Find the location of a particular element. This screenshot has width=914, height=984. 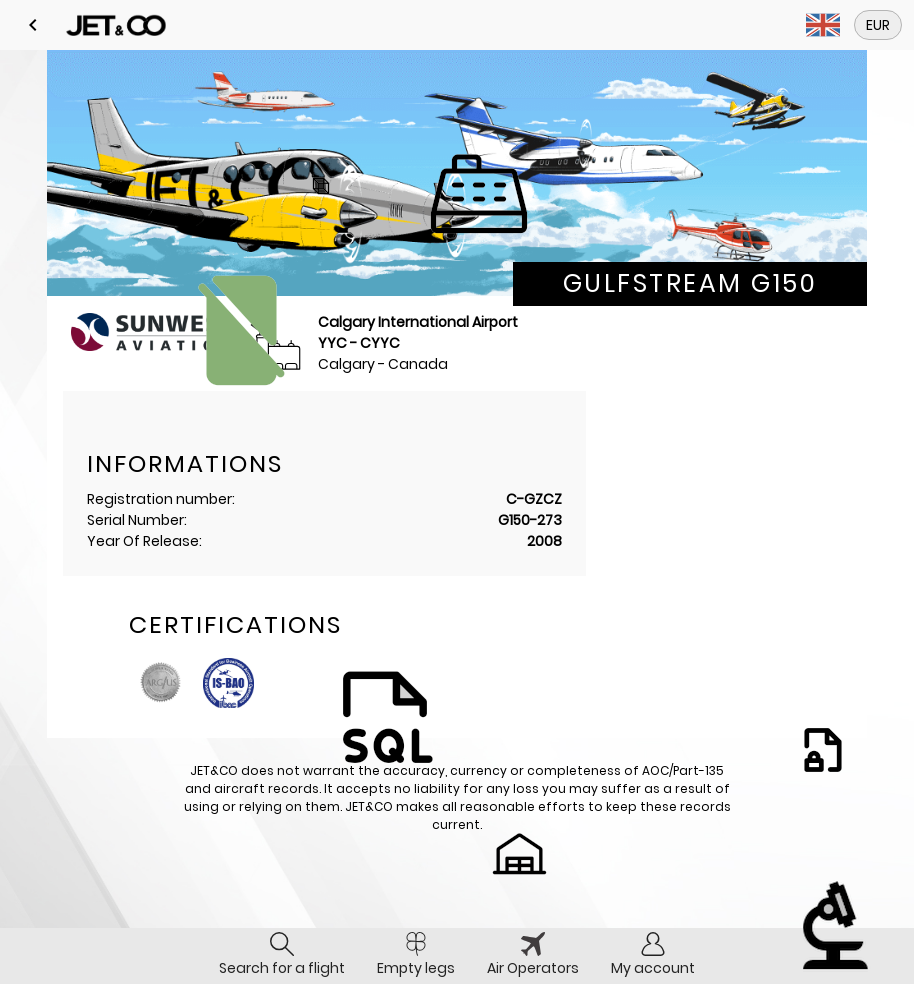

access garage or parking controls is located at coordinates (519, 856).